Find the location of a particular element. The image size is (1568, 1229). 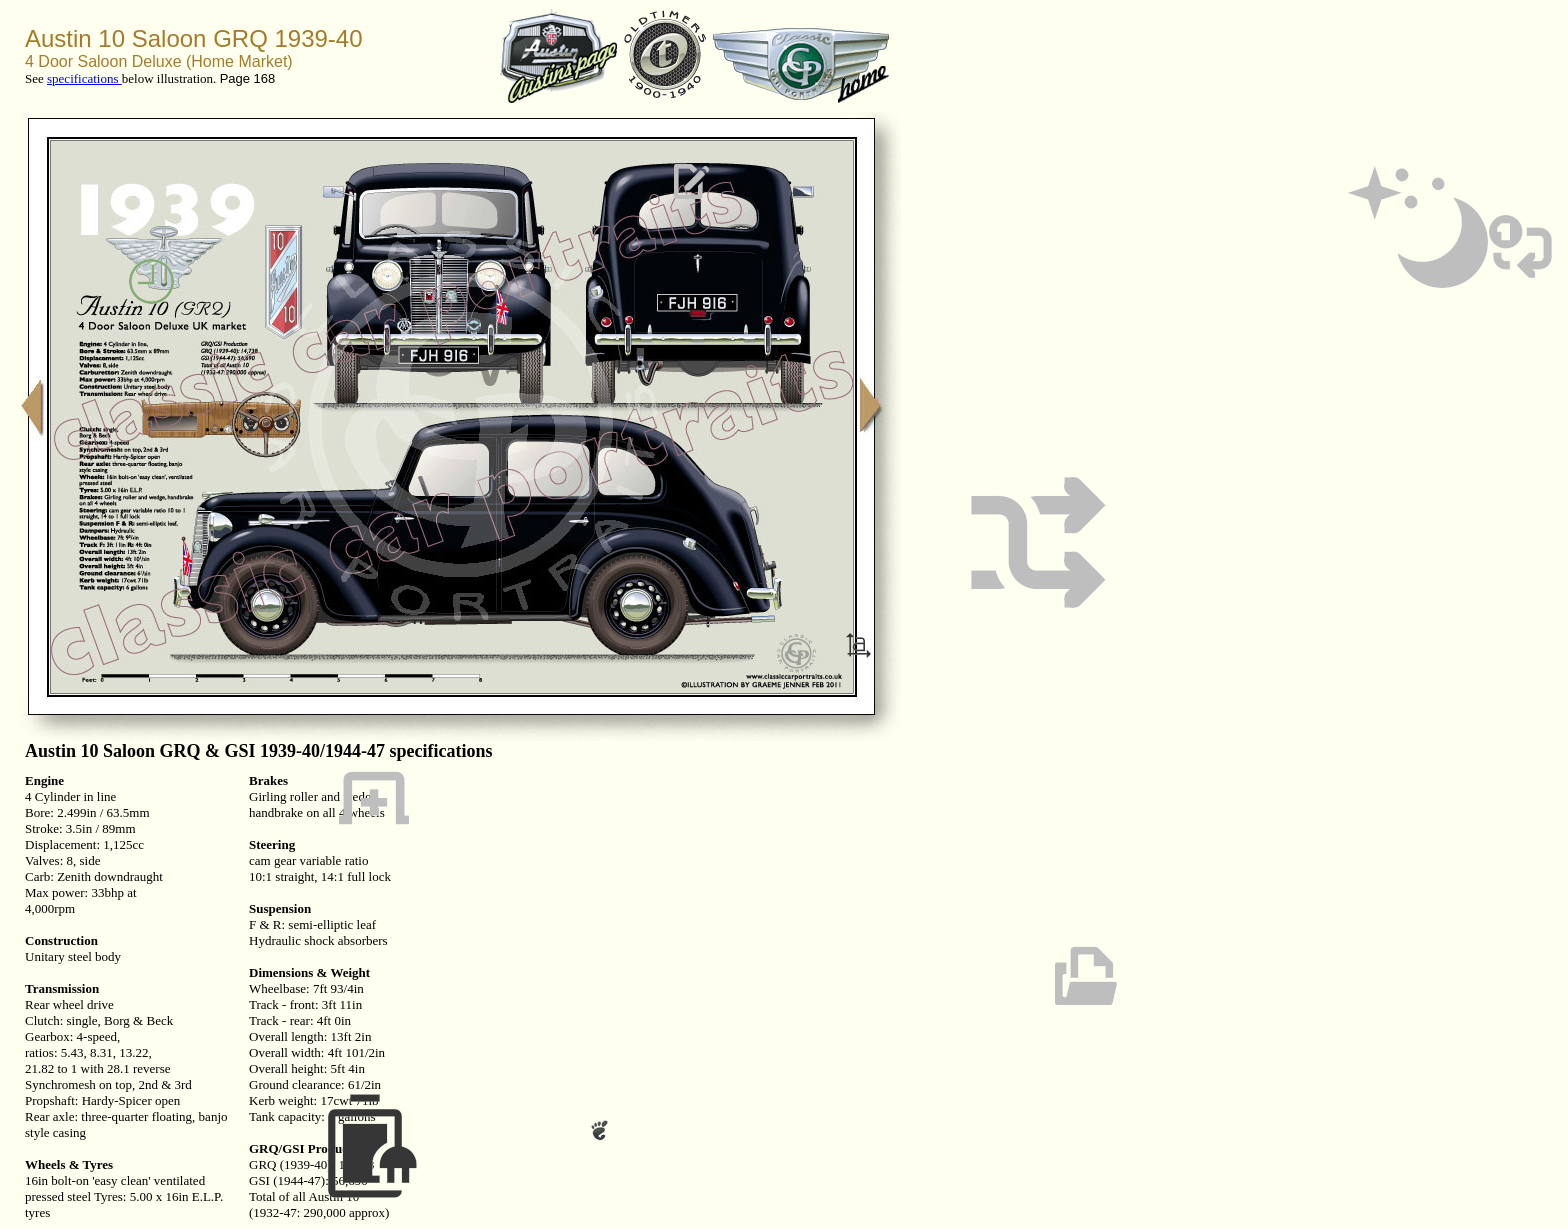

shuffle playlist or queue is located at coordinates (1036, 542).